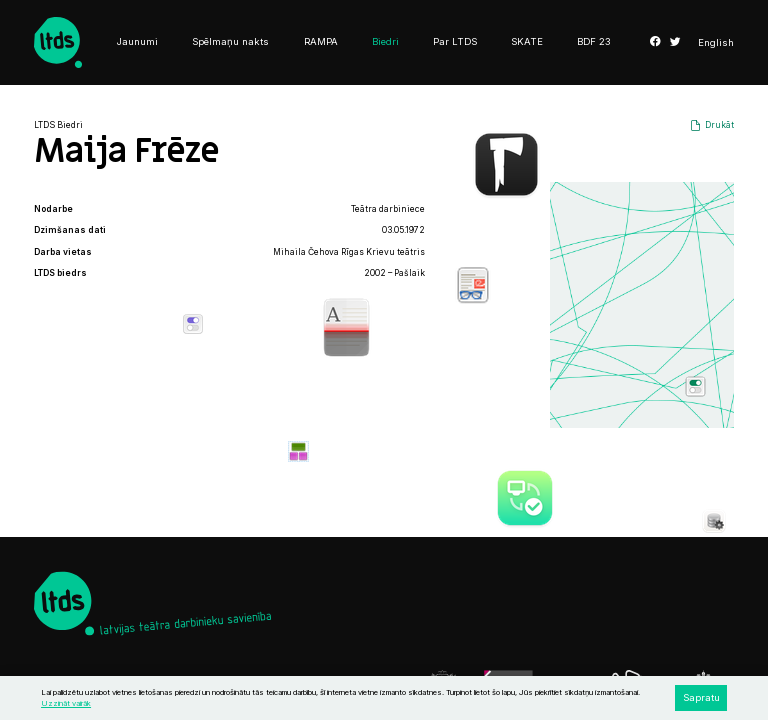  Describe the element at coordinates (346, 327) in the screenshot. I see `open document scanner app` at that location.